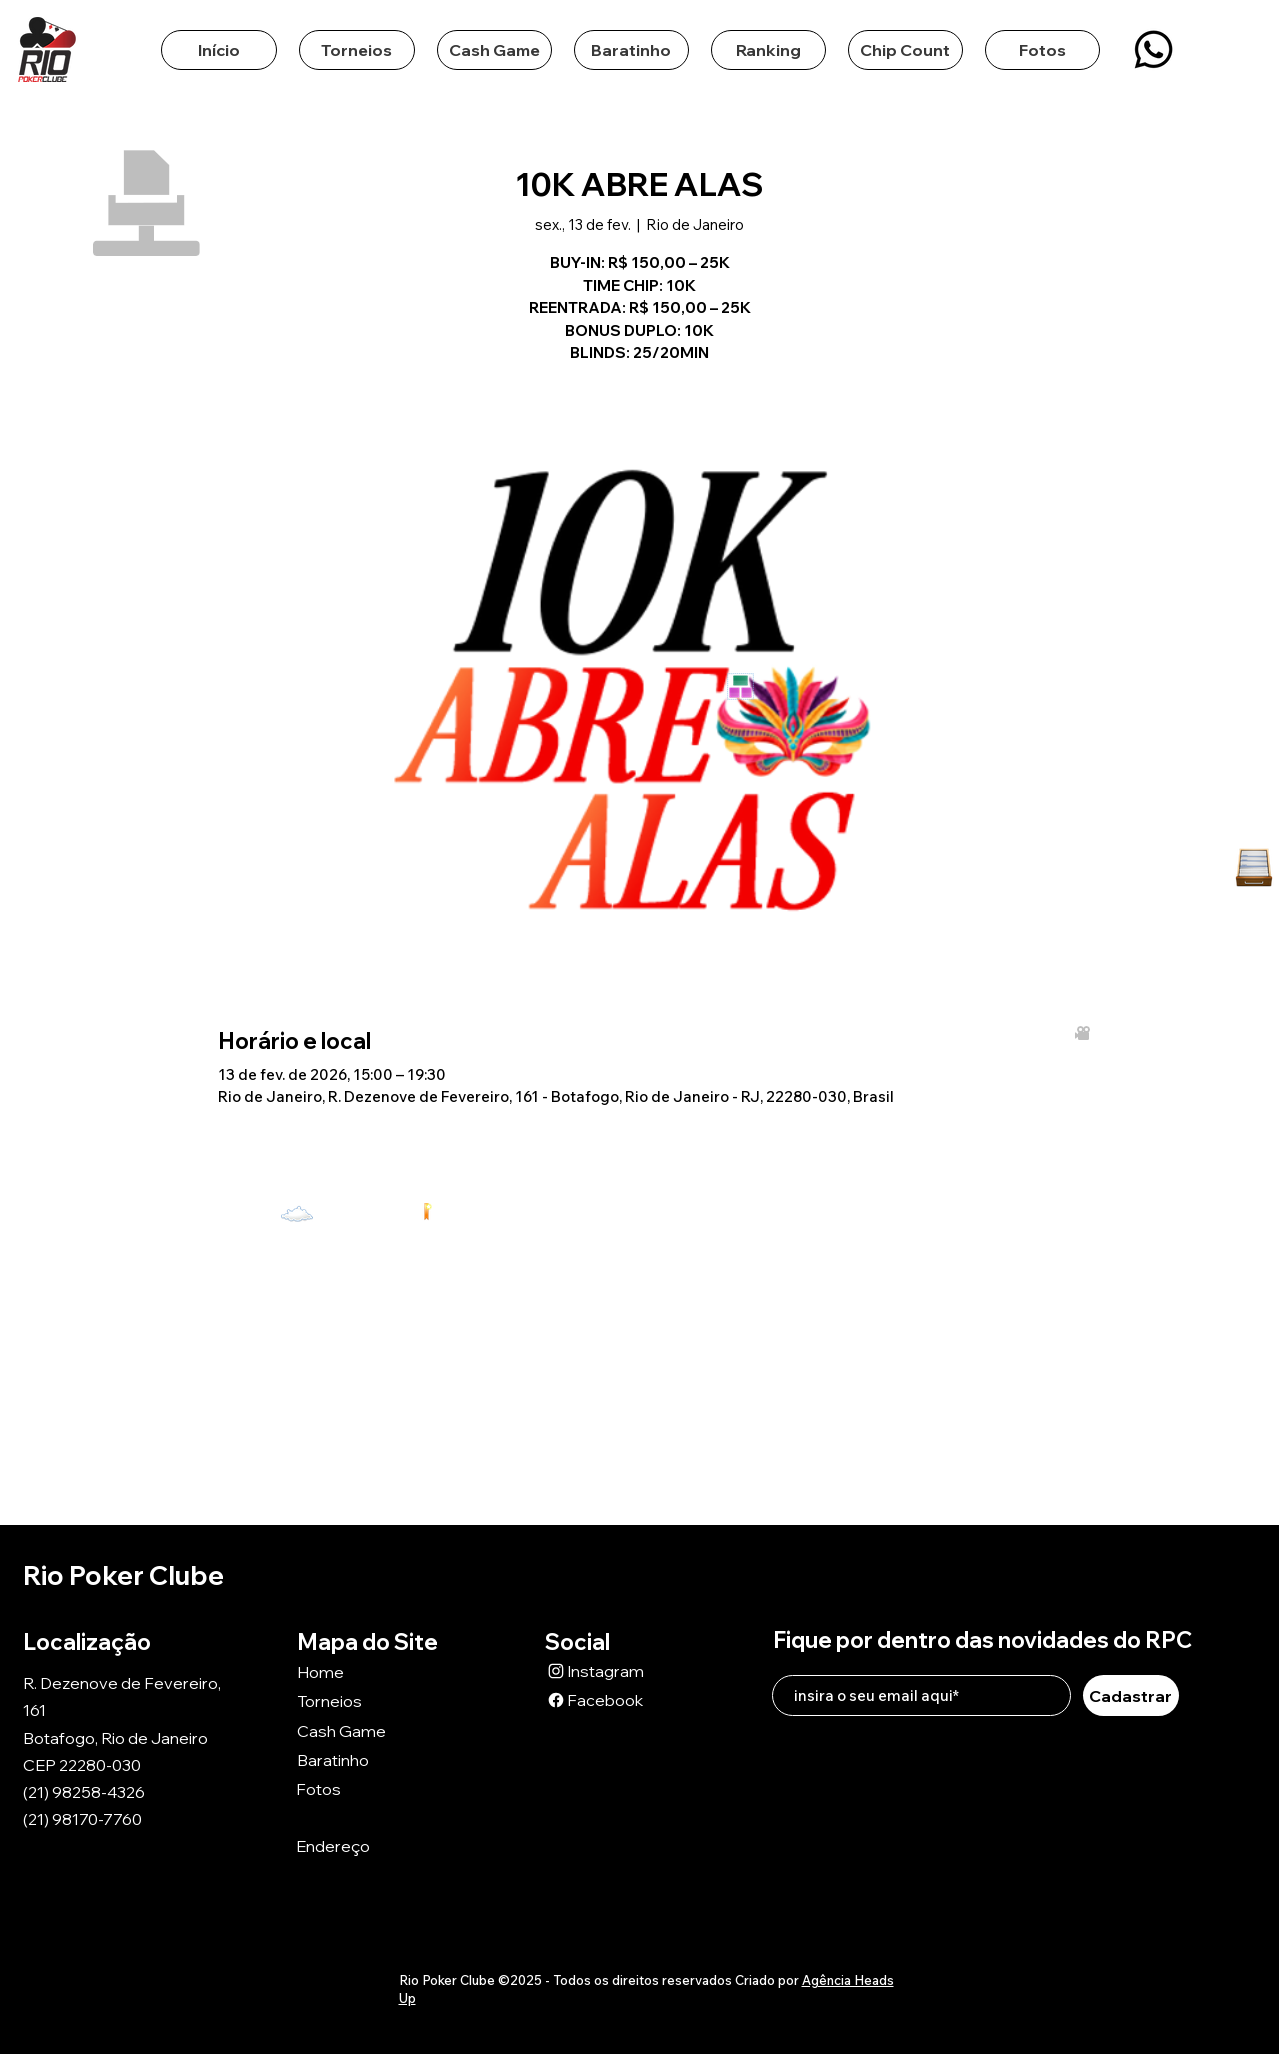  What do you see at coordinates (154, 195) in the screenshot?
I see `connect to a network printer` at bounding box center [154, 195].